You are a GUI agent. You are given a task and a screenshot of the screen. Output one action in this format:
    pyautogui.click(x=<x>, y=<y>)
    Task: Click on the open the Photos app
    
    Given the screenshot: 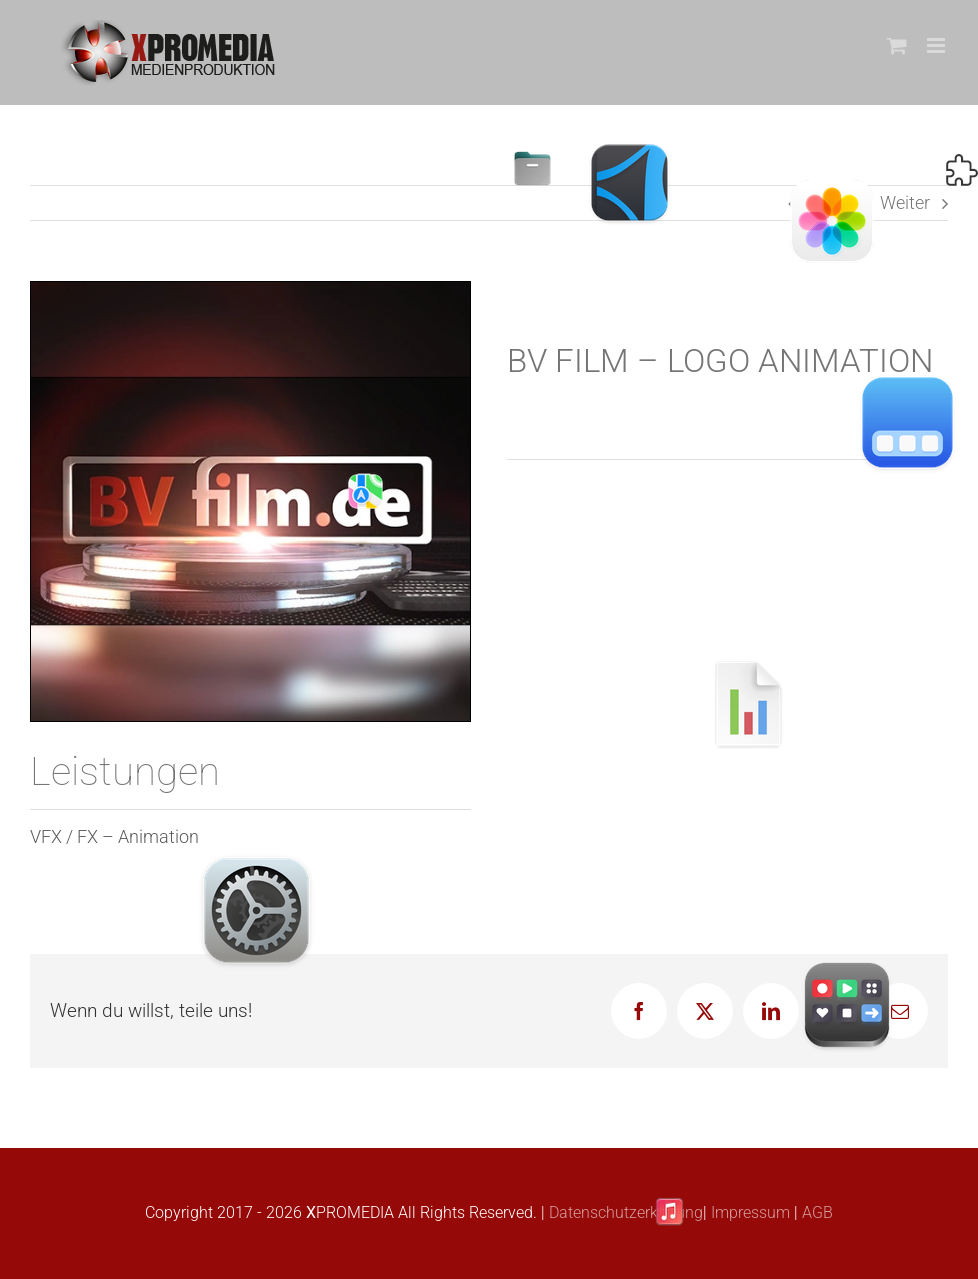 What is the action you would take?
    pyautogui.click(x=832, y=221)
    